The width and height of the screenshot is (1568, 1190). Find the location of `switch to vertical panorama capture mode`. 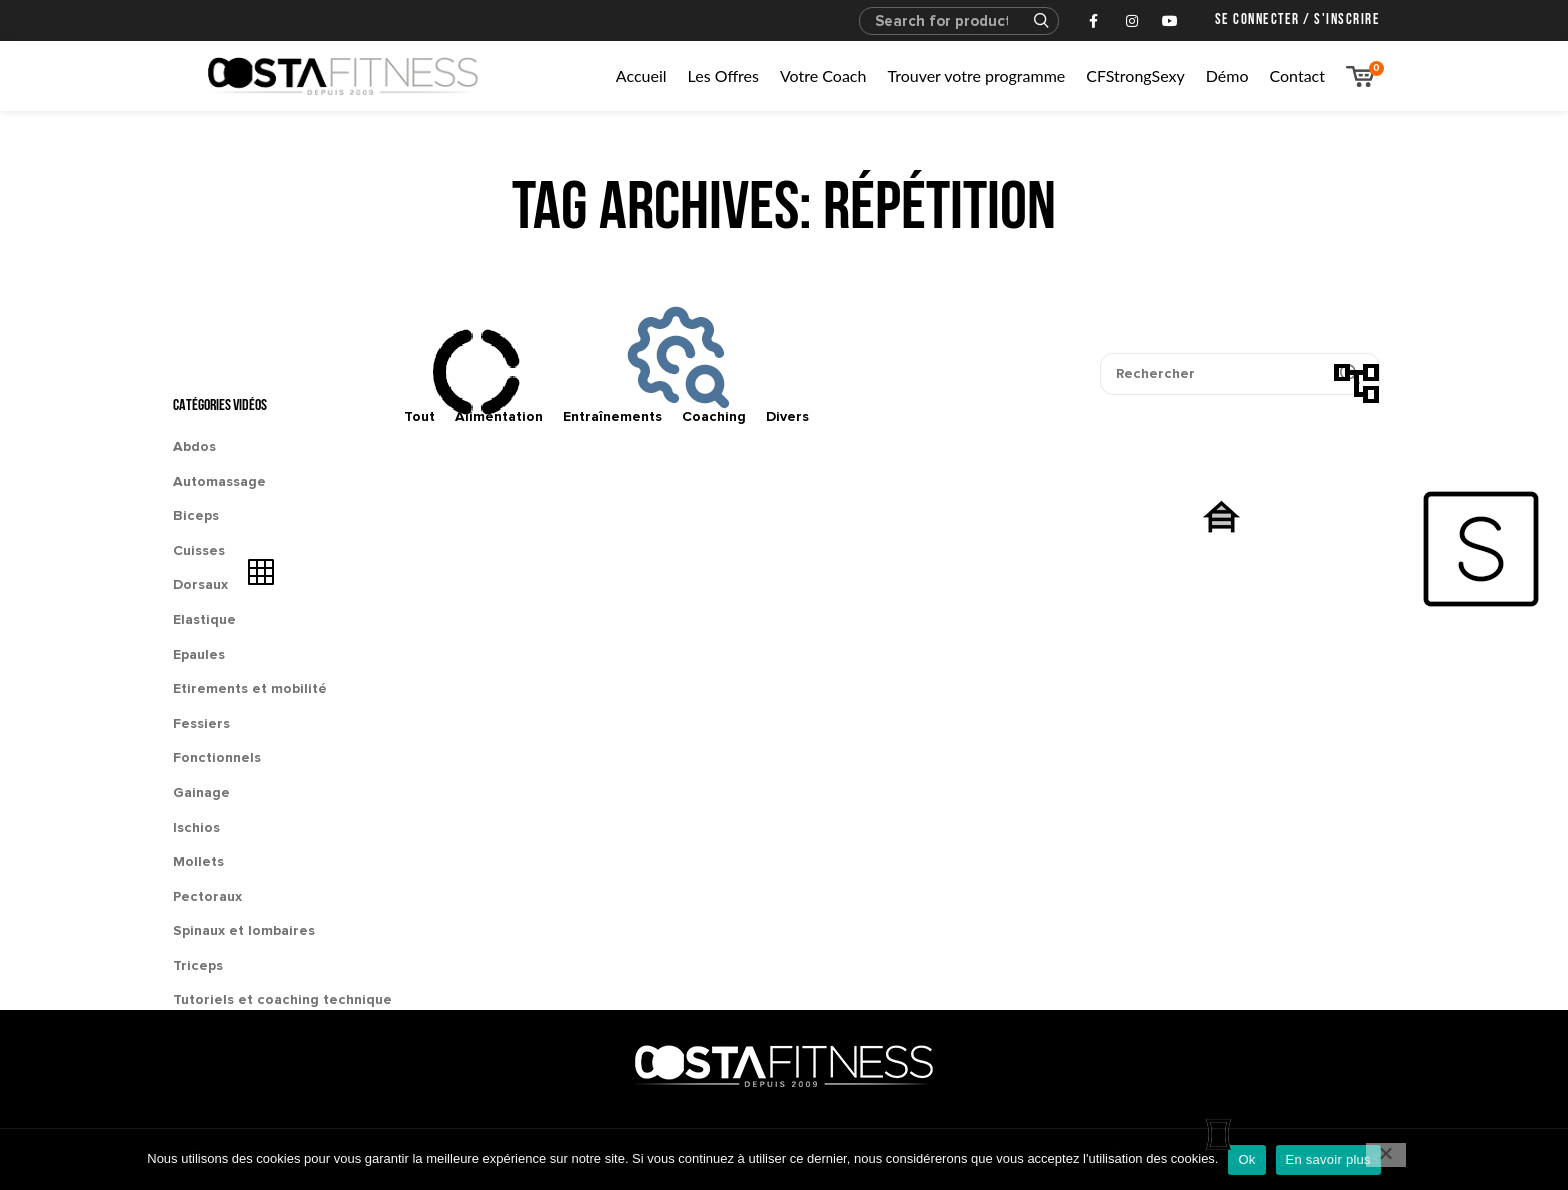

switch to vertical panorama capture mode is located at coordinates (1218, 1134).